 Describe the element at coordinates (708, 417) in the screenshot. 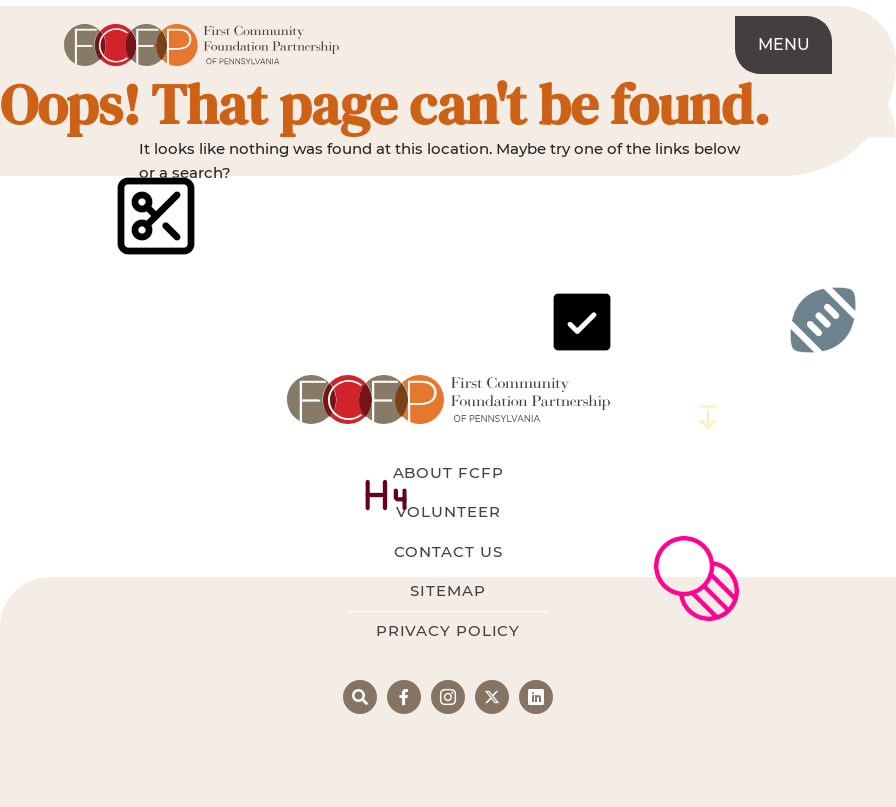

I see `download a file` at that location.